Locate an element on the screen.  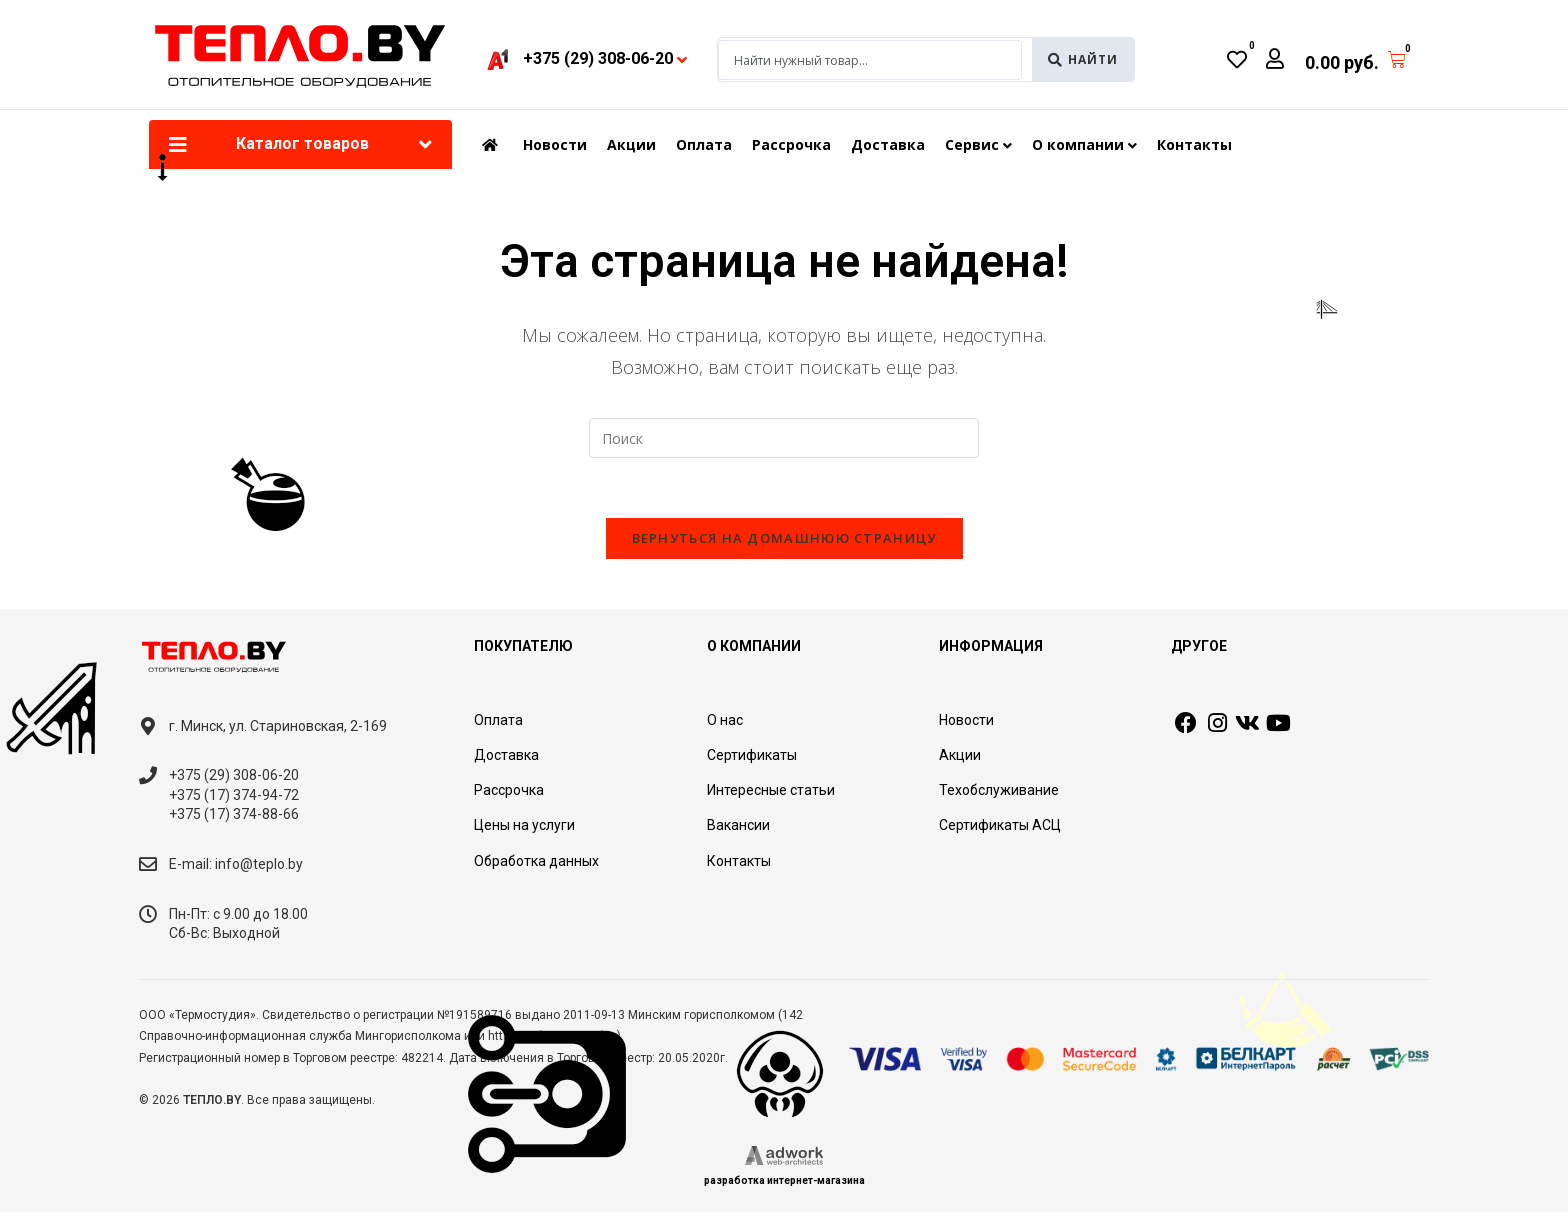
use a potion or consumable item is located at coordinates (268, 494).